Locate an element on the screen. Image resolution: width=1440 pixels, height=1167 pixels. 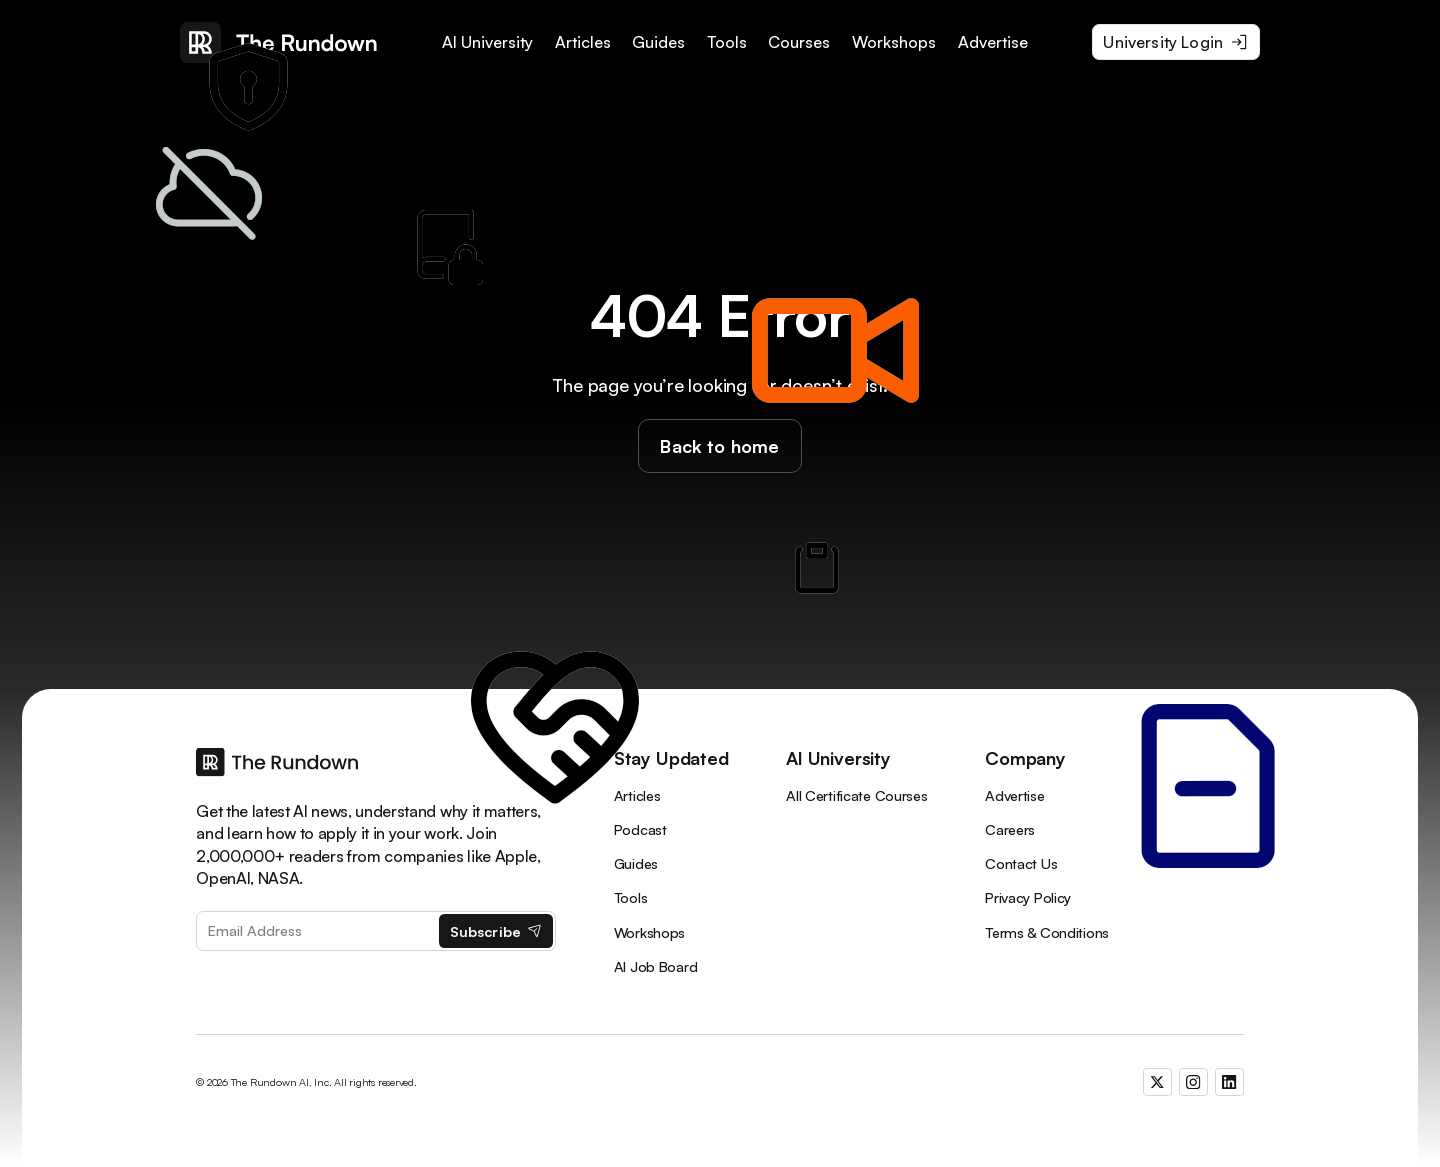
view community code of conduct is located at coordinates (555, 725).